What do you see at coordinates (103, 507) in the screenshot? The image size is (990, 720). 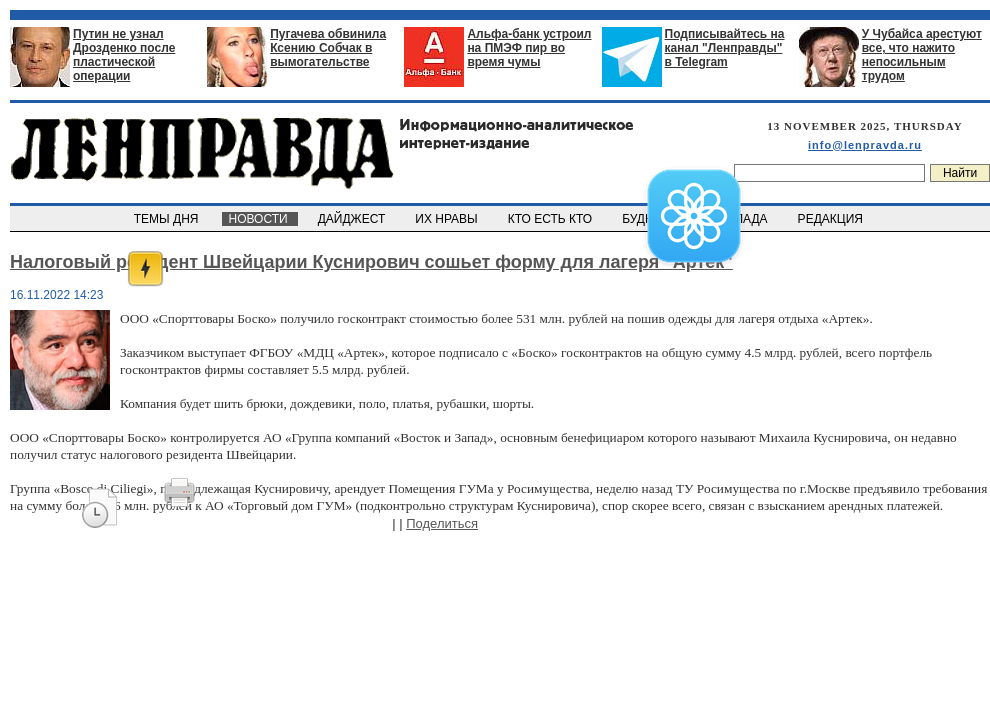 I see `view file history or previous versions` at bounding box center [103, 507].